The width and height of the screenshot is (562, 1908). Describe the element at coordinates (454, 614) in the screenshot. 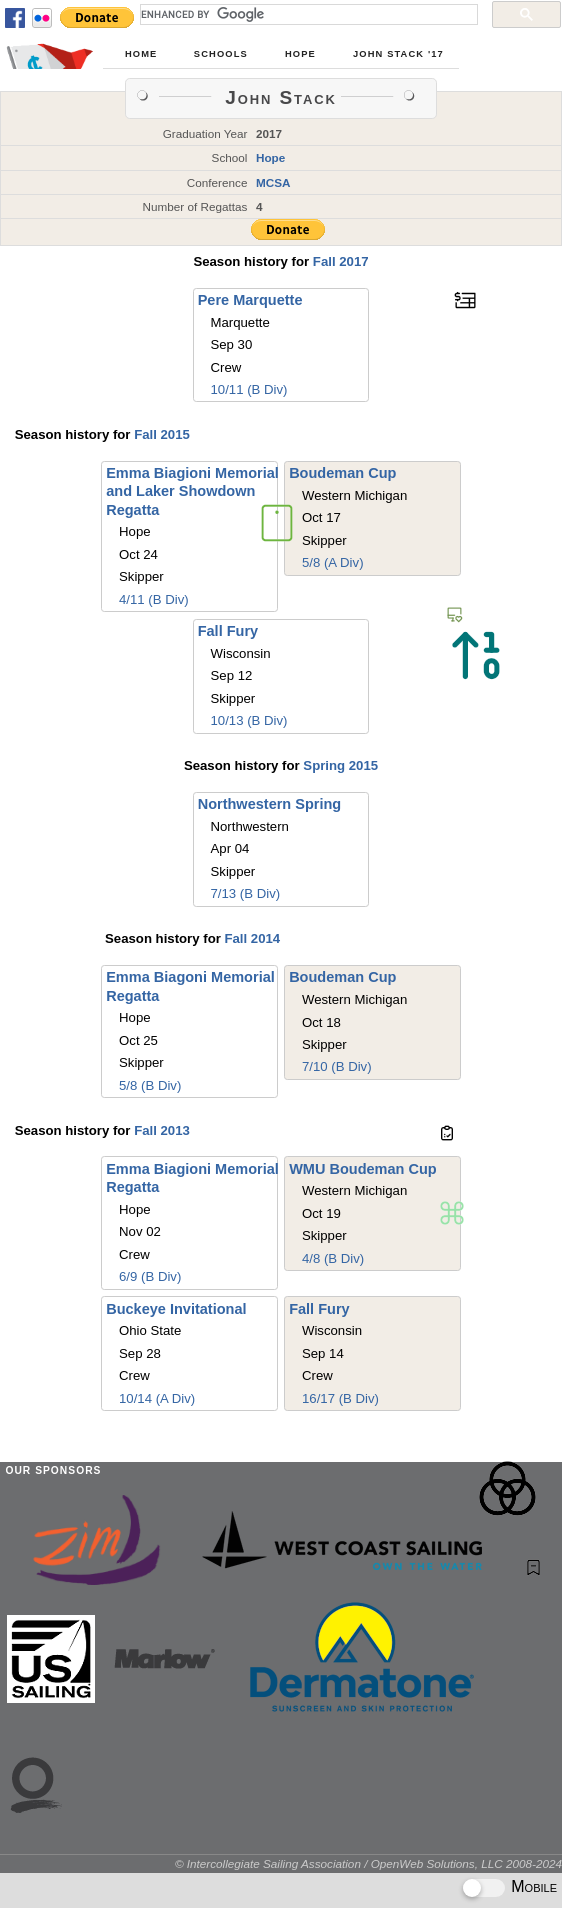

I see `add this device to favorites` at that location.